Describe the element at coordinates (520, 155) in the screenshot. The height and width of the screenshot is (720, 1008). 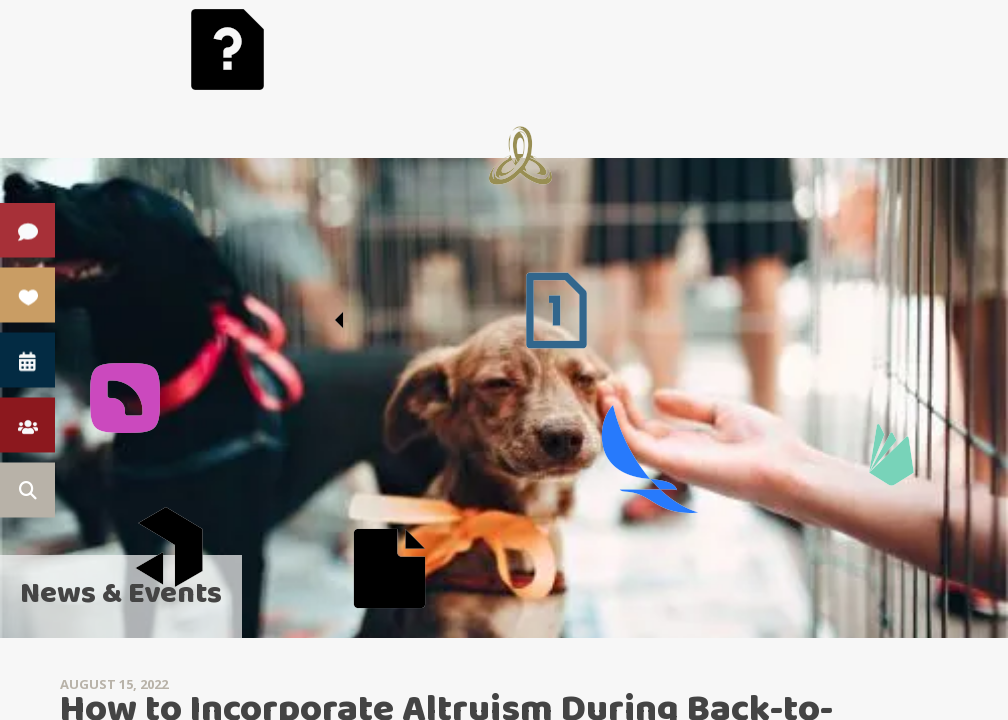
I see `treyarch game studio logo` at that location.